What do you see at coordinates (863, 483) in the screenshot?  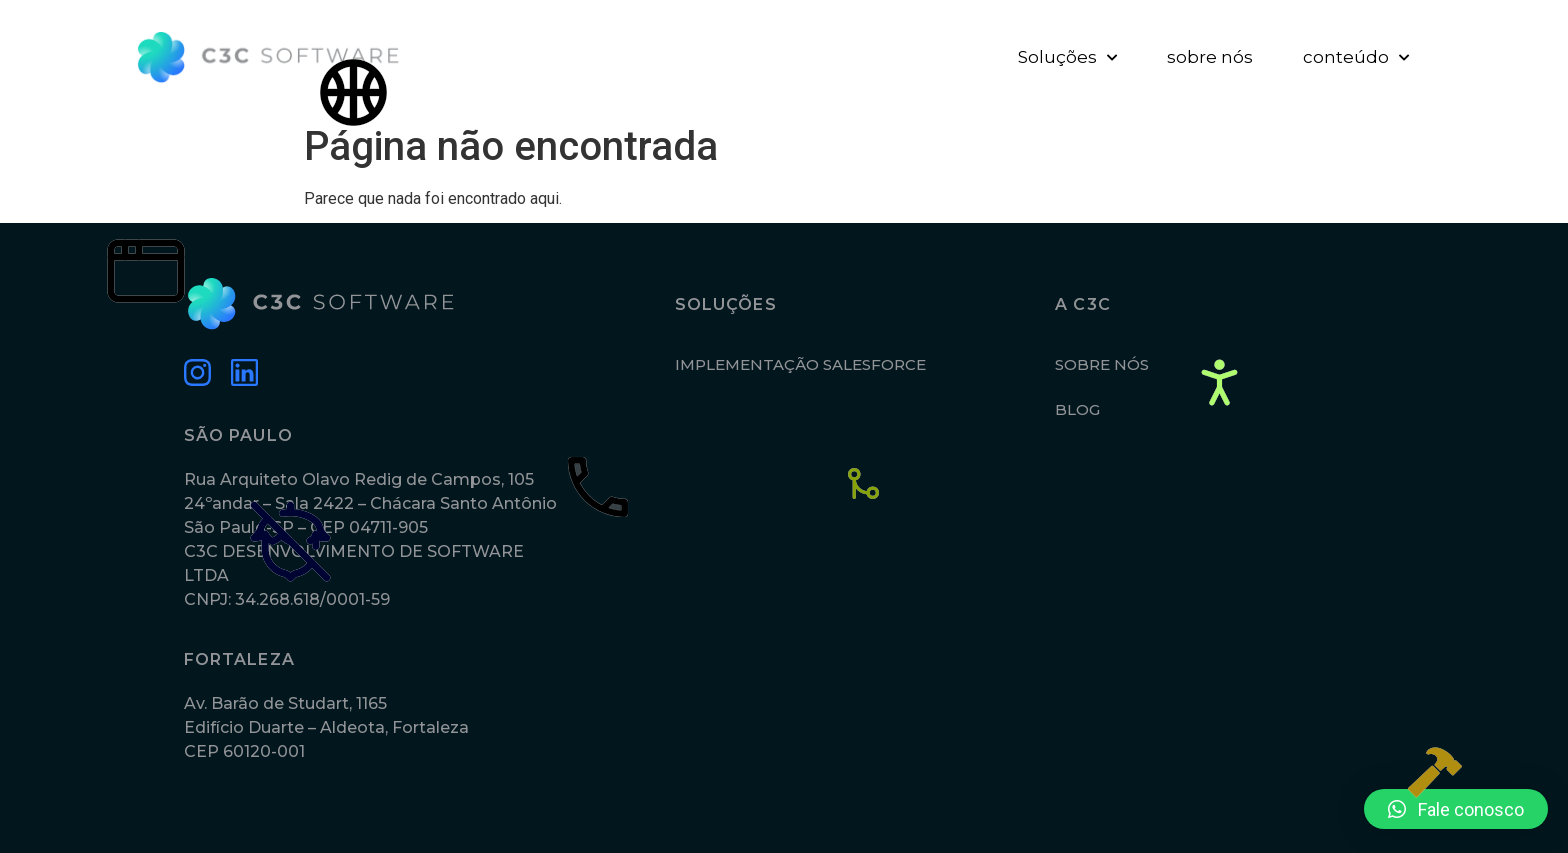 I see `merge branches in a git repository` at bounding box center [863, 483].